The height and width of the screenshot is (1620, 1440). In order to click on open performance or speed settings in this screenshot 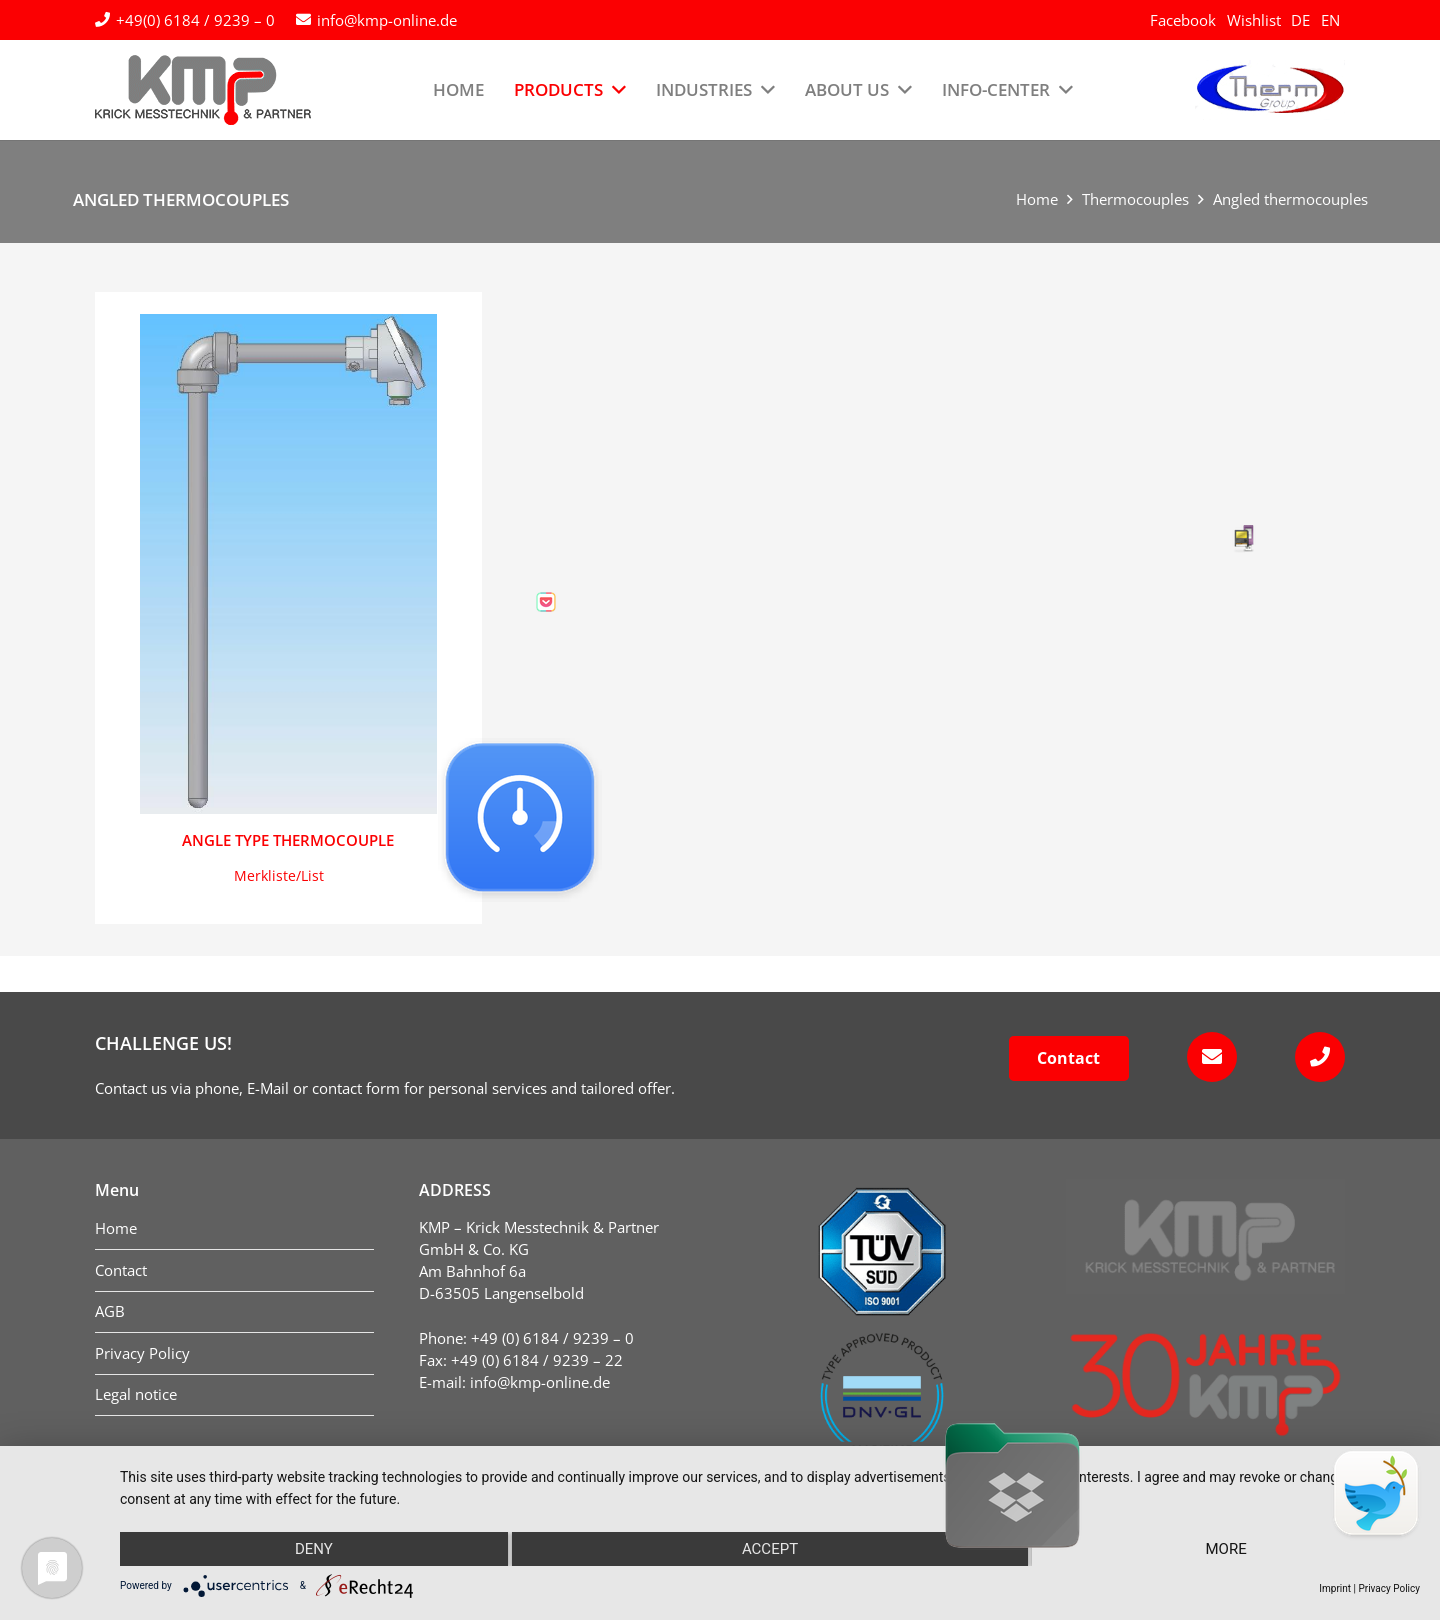, I will do `click(520, 820)`.